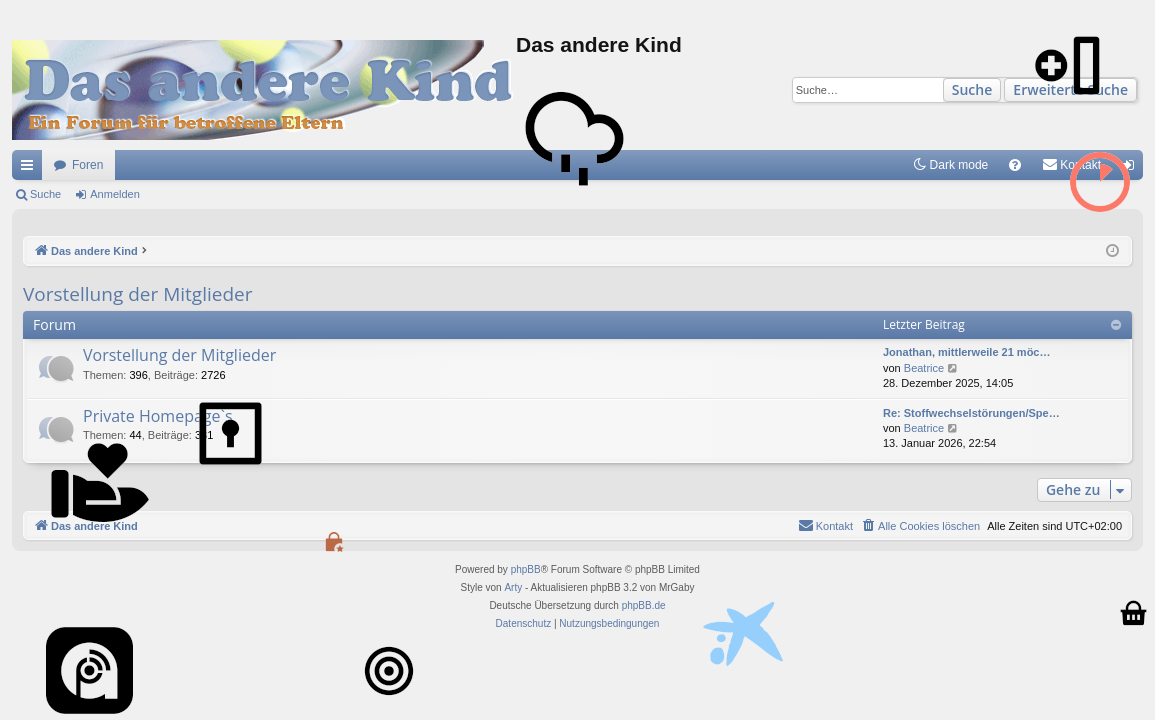  I want to click on view your shopping basket, so click(1133, 613).